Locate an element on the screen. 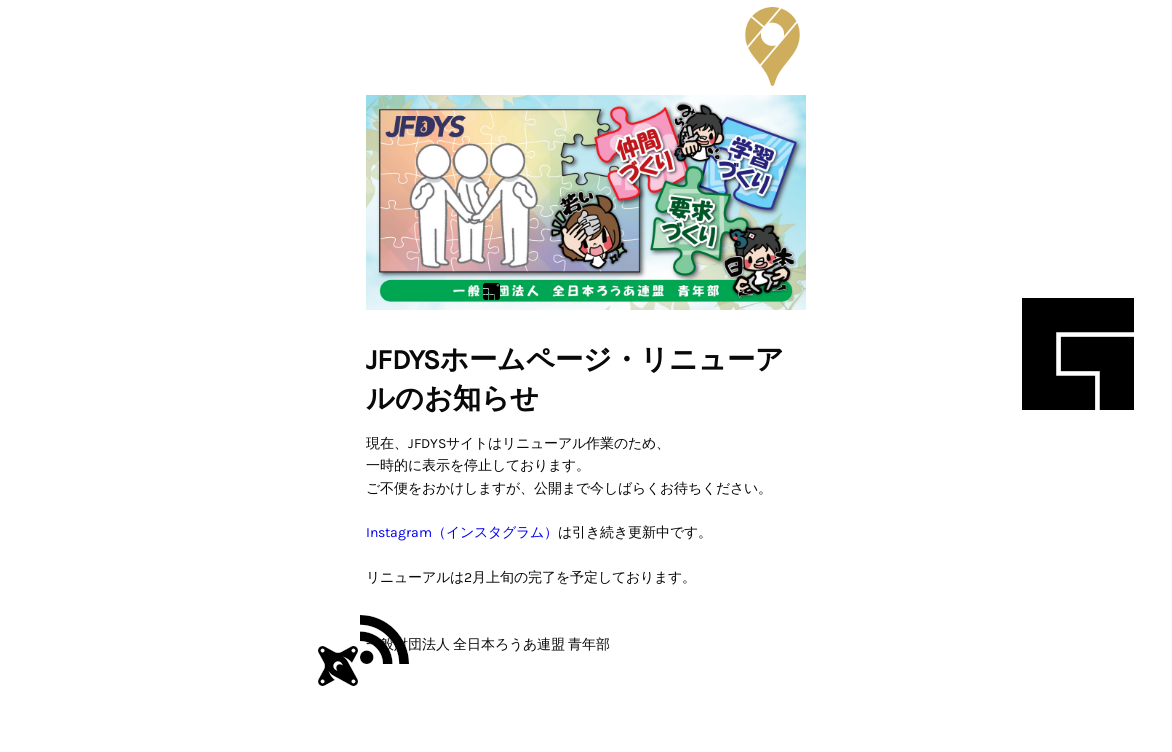 The height and width of the screenshot is (752, 1172). subscribe to RSS feed is located at coordinates (384, 639).